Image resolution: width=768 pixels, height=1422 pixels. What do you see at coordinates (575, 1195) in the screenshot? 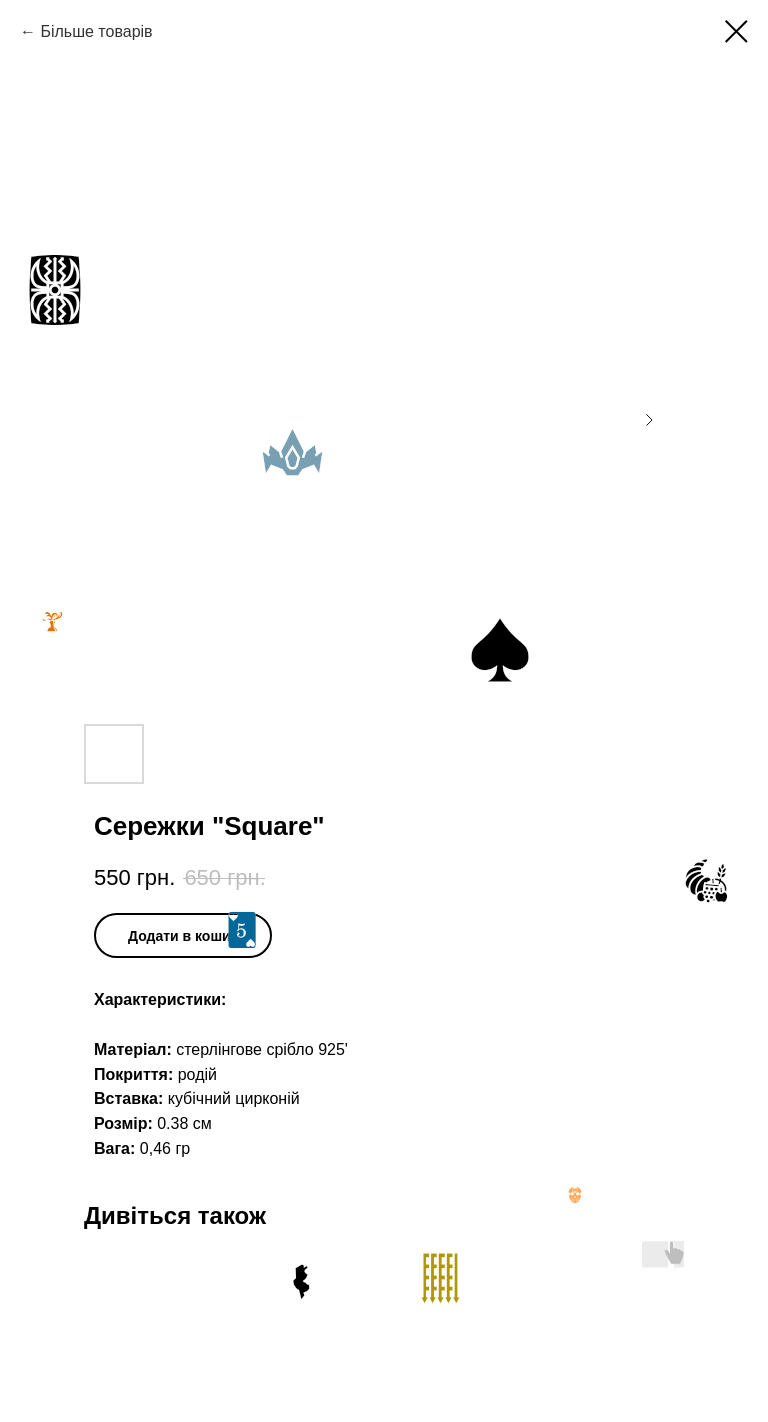
I see `hockey mask icon for horror or slasher game genre` at bounding box center [575, 1195].